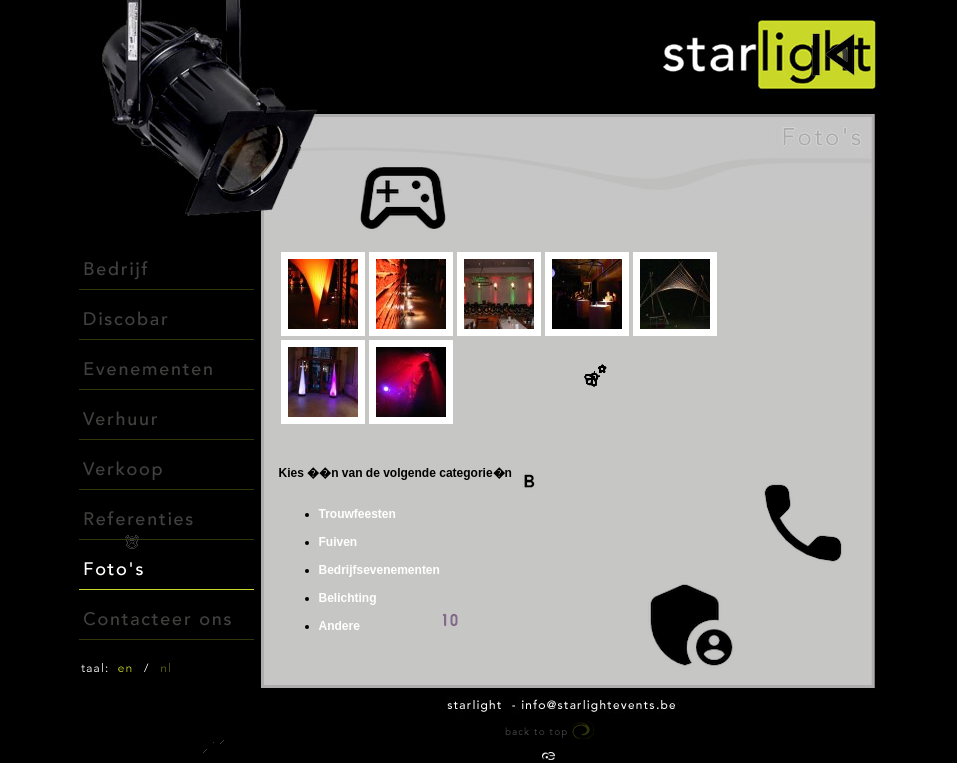 The width and height of the screenshot is (957, 763). Describe the element at coordinates (449, 620) in the screenshot. I see `indicates item number 10 in a list or sequence` at that location.